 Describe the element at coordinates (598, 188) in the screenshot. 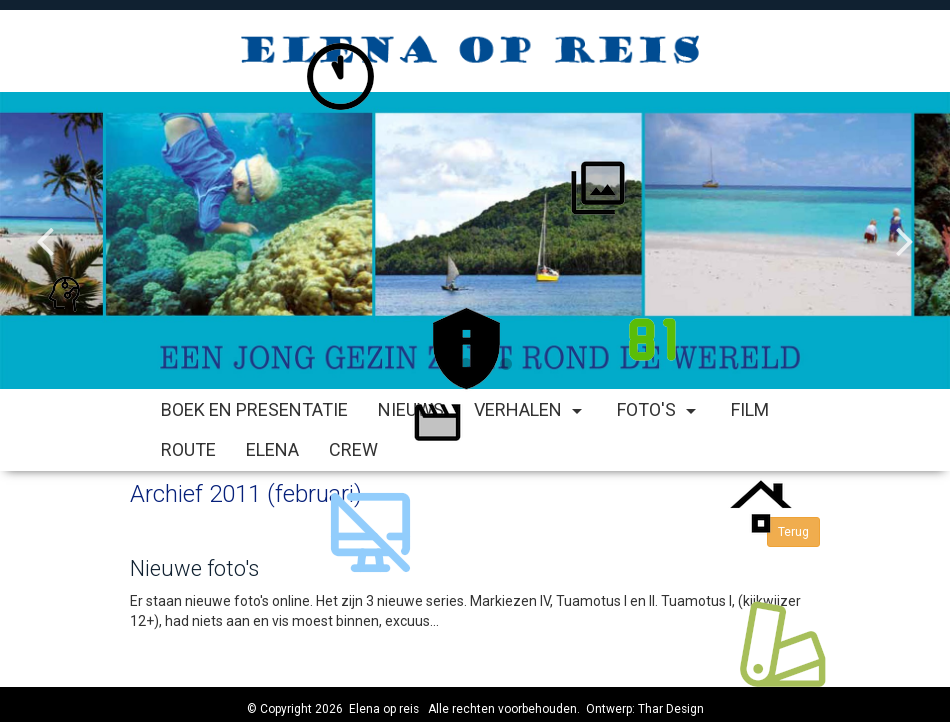

I see `apply filters to images or photos` at that location.